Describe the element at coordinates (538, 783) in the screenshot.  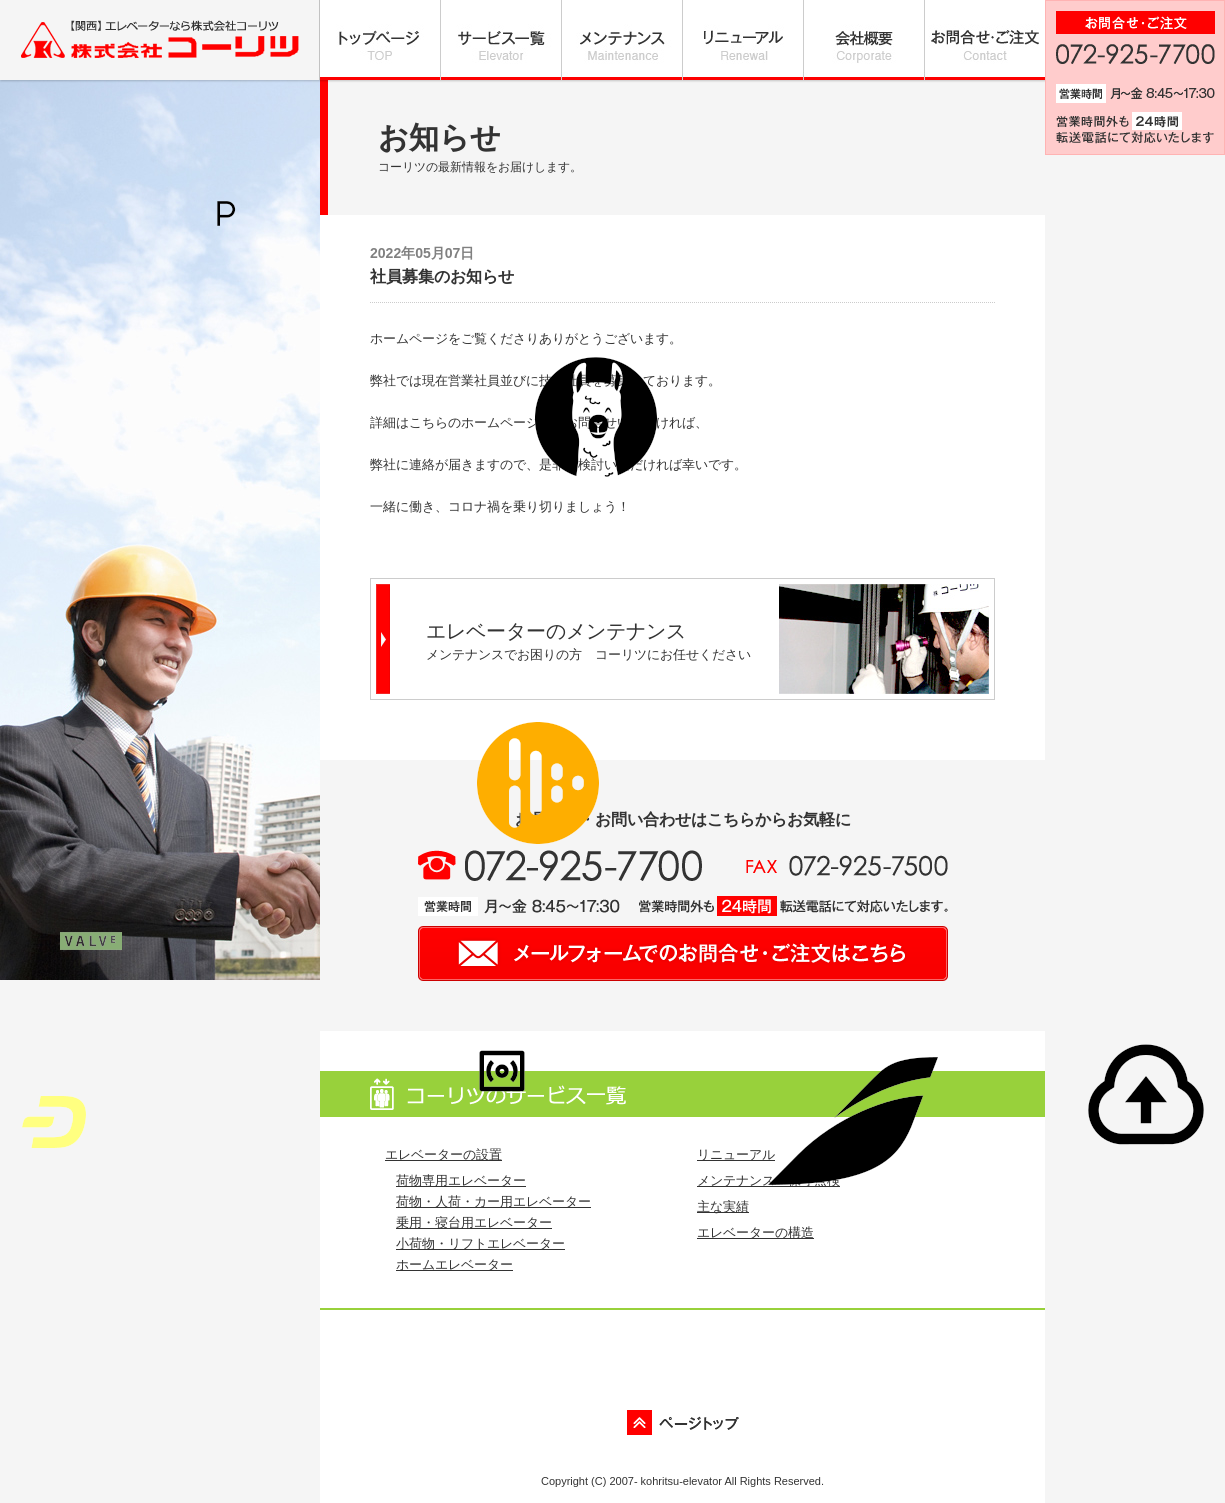
I see `open audioboom podcast platform` at that location.